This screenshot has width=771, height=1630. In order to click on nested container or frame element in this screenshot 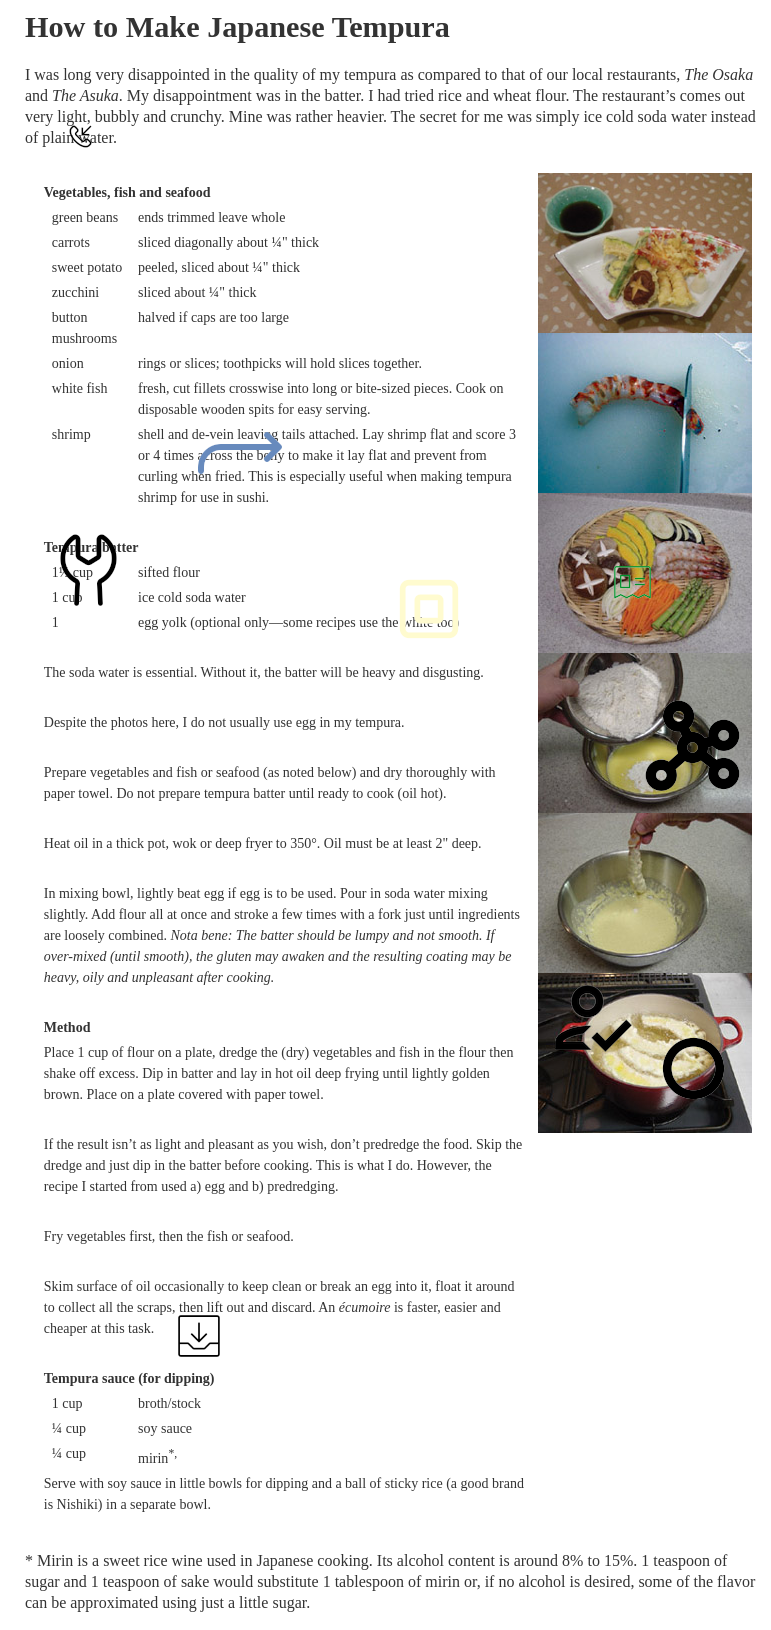, I will do `click(429, 609)`.